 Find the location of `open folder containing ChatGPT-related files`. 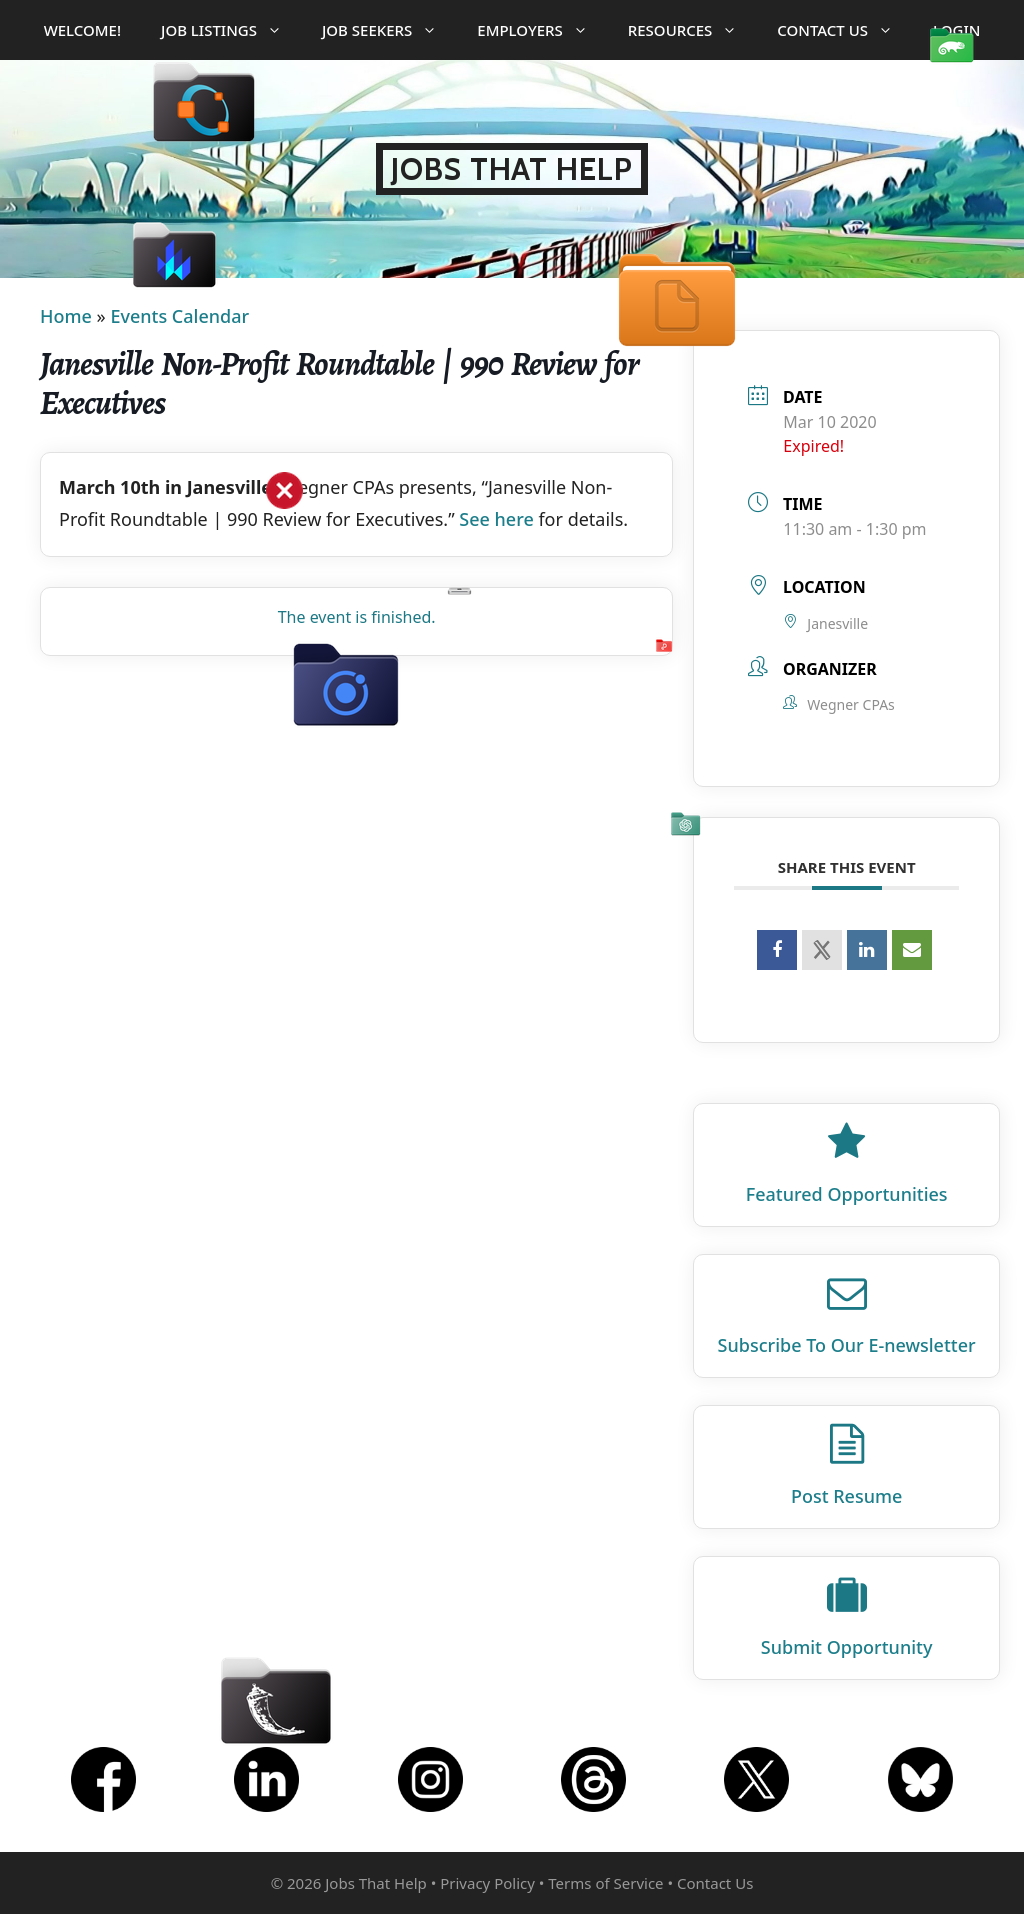

open folder containing ChatGPT-related files is located at coordinates (685, 824).